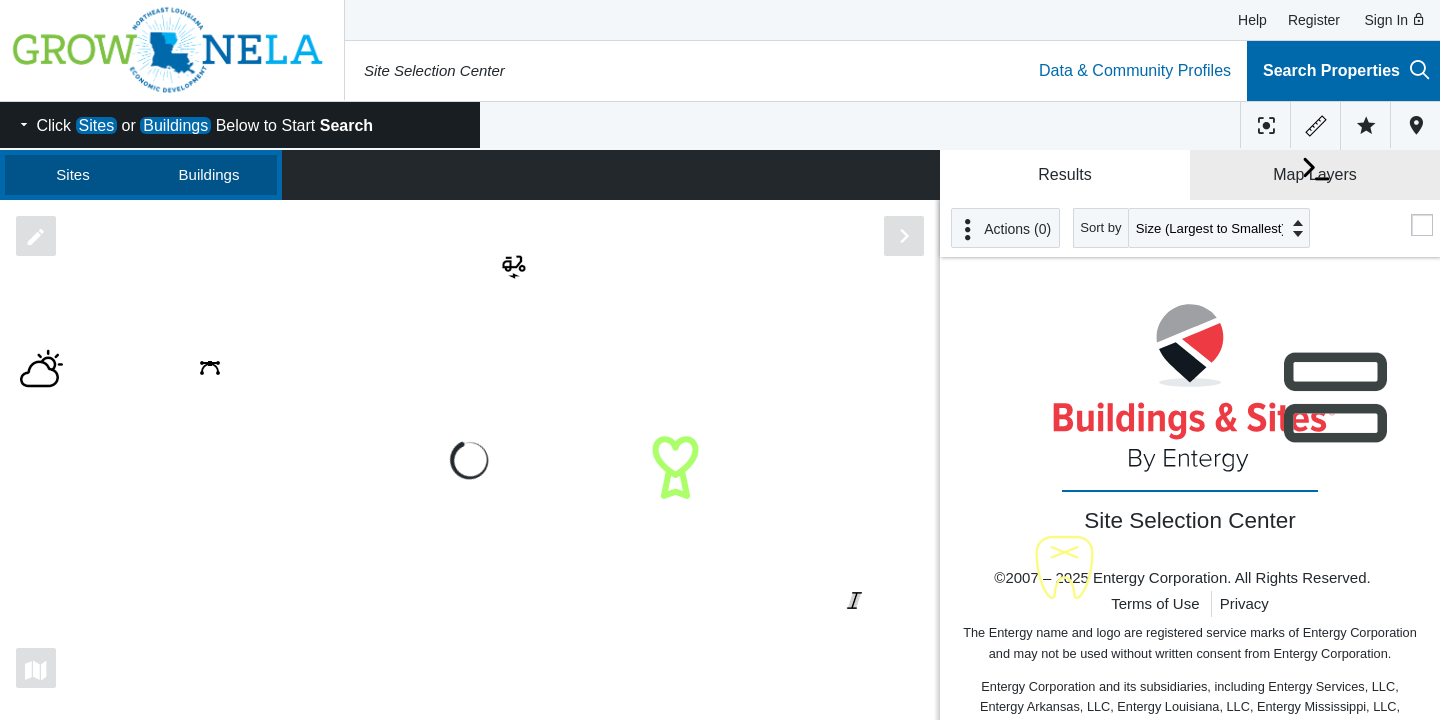 This screenshot has width=1440, height=720. I want to click on access dental or oral health features, so click(1064, 567).